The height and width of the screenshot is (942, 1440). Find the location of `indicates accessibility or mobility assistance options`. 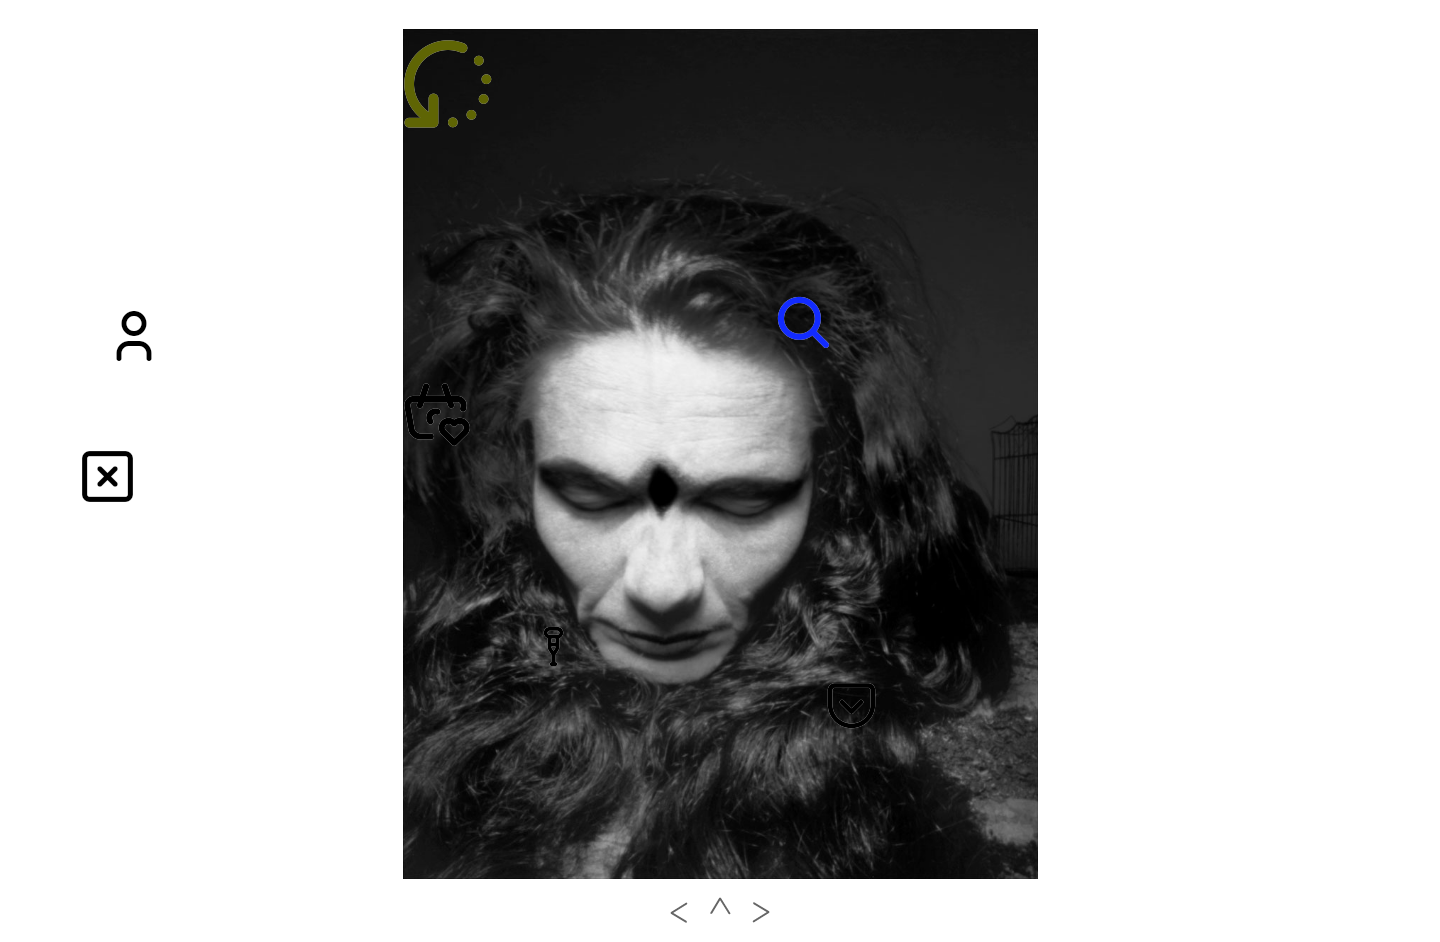

indicates accessibility or mobility assistance options is located at coordinates (553, 646).